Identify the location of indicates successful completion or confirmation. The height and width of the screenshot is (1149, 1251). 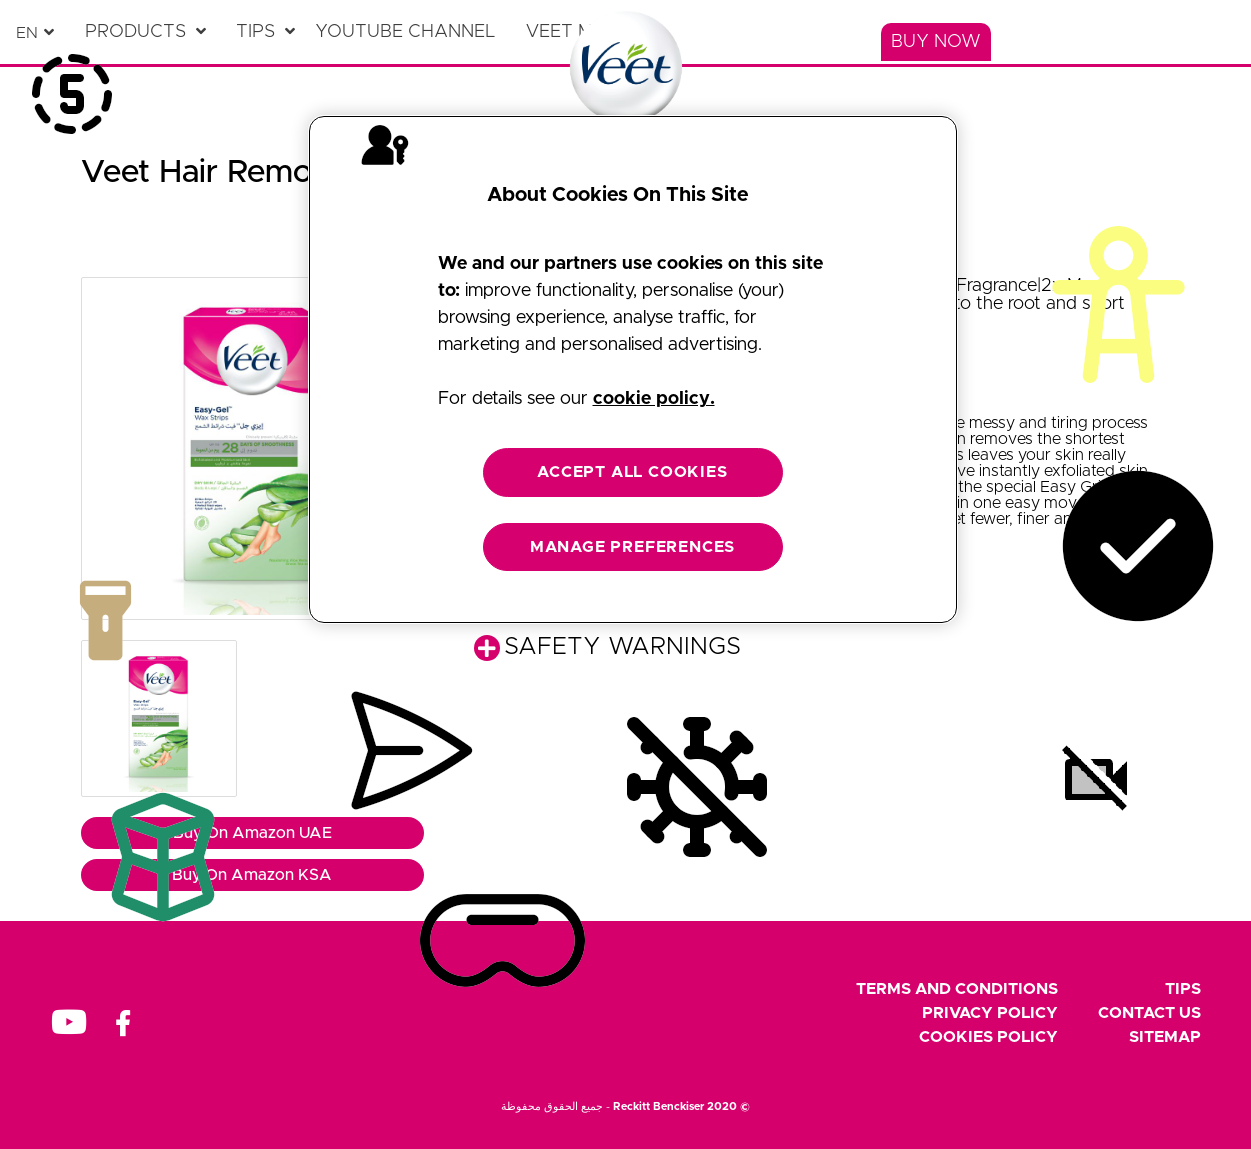
(1138, 546).